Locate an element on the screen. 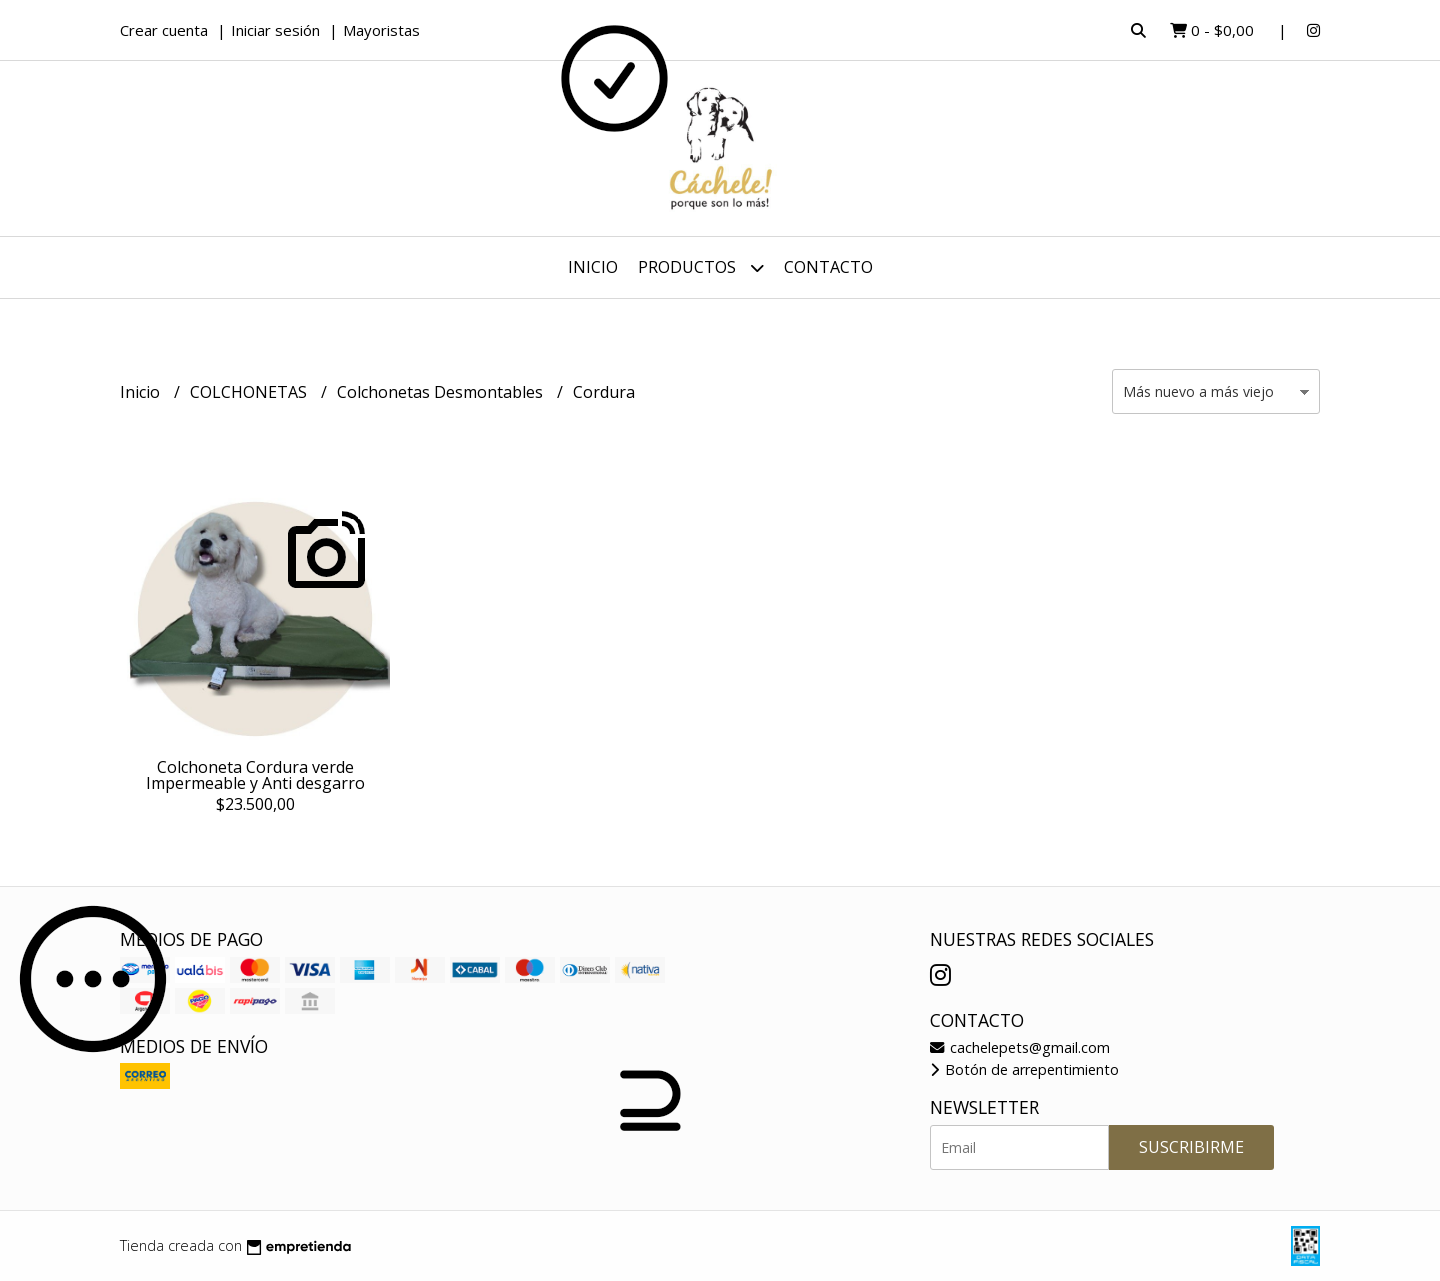 The height and width of the screenshot is (1281, 1440). indicates a completed or successful action is located at coordinates (614, 78).